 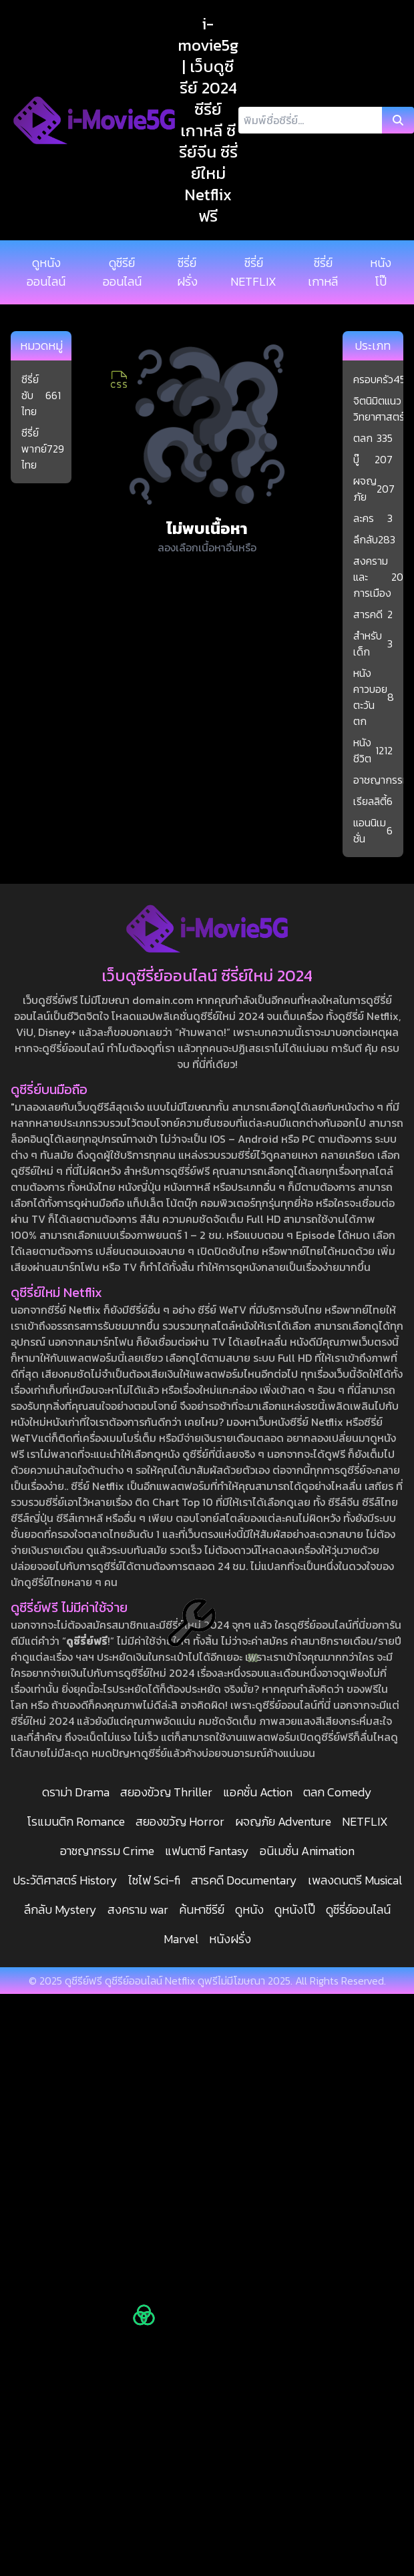 I want to click on select or crop a region, so click(x=252, y=1657).